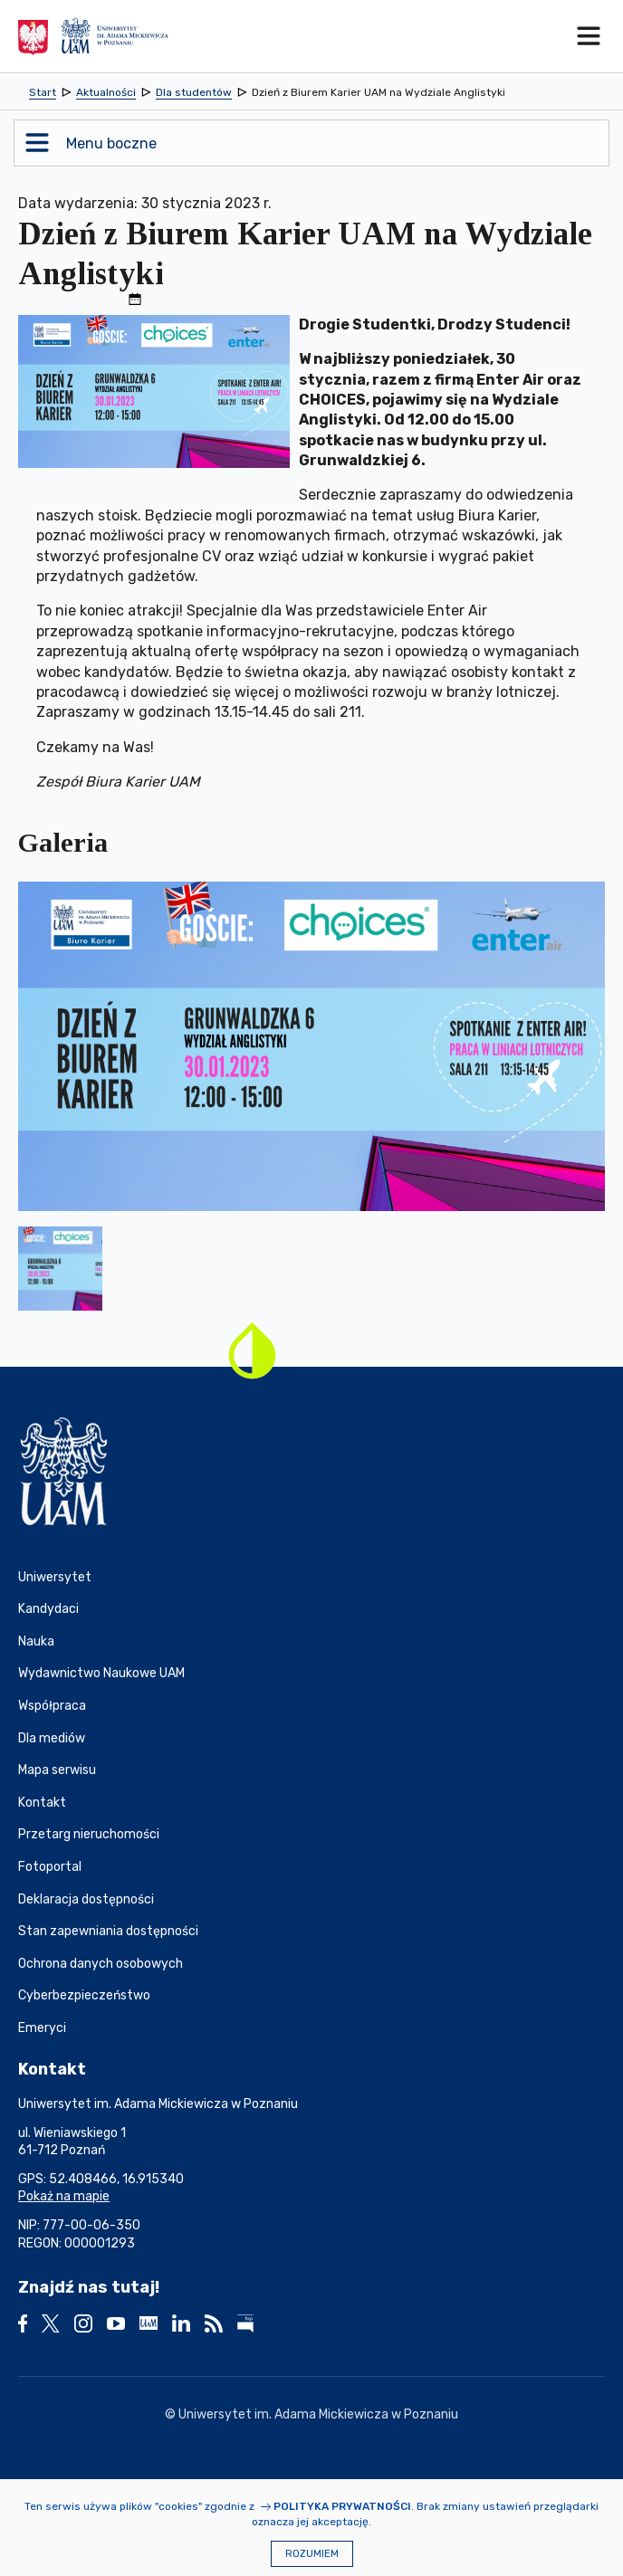 This screenshot has width=623, height=2576. Describe the element at coordinates (252, 1352) in the screenshot. I see `adjust contrast settings` at that location.